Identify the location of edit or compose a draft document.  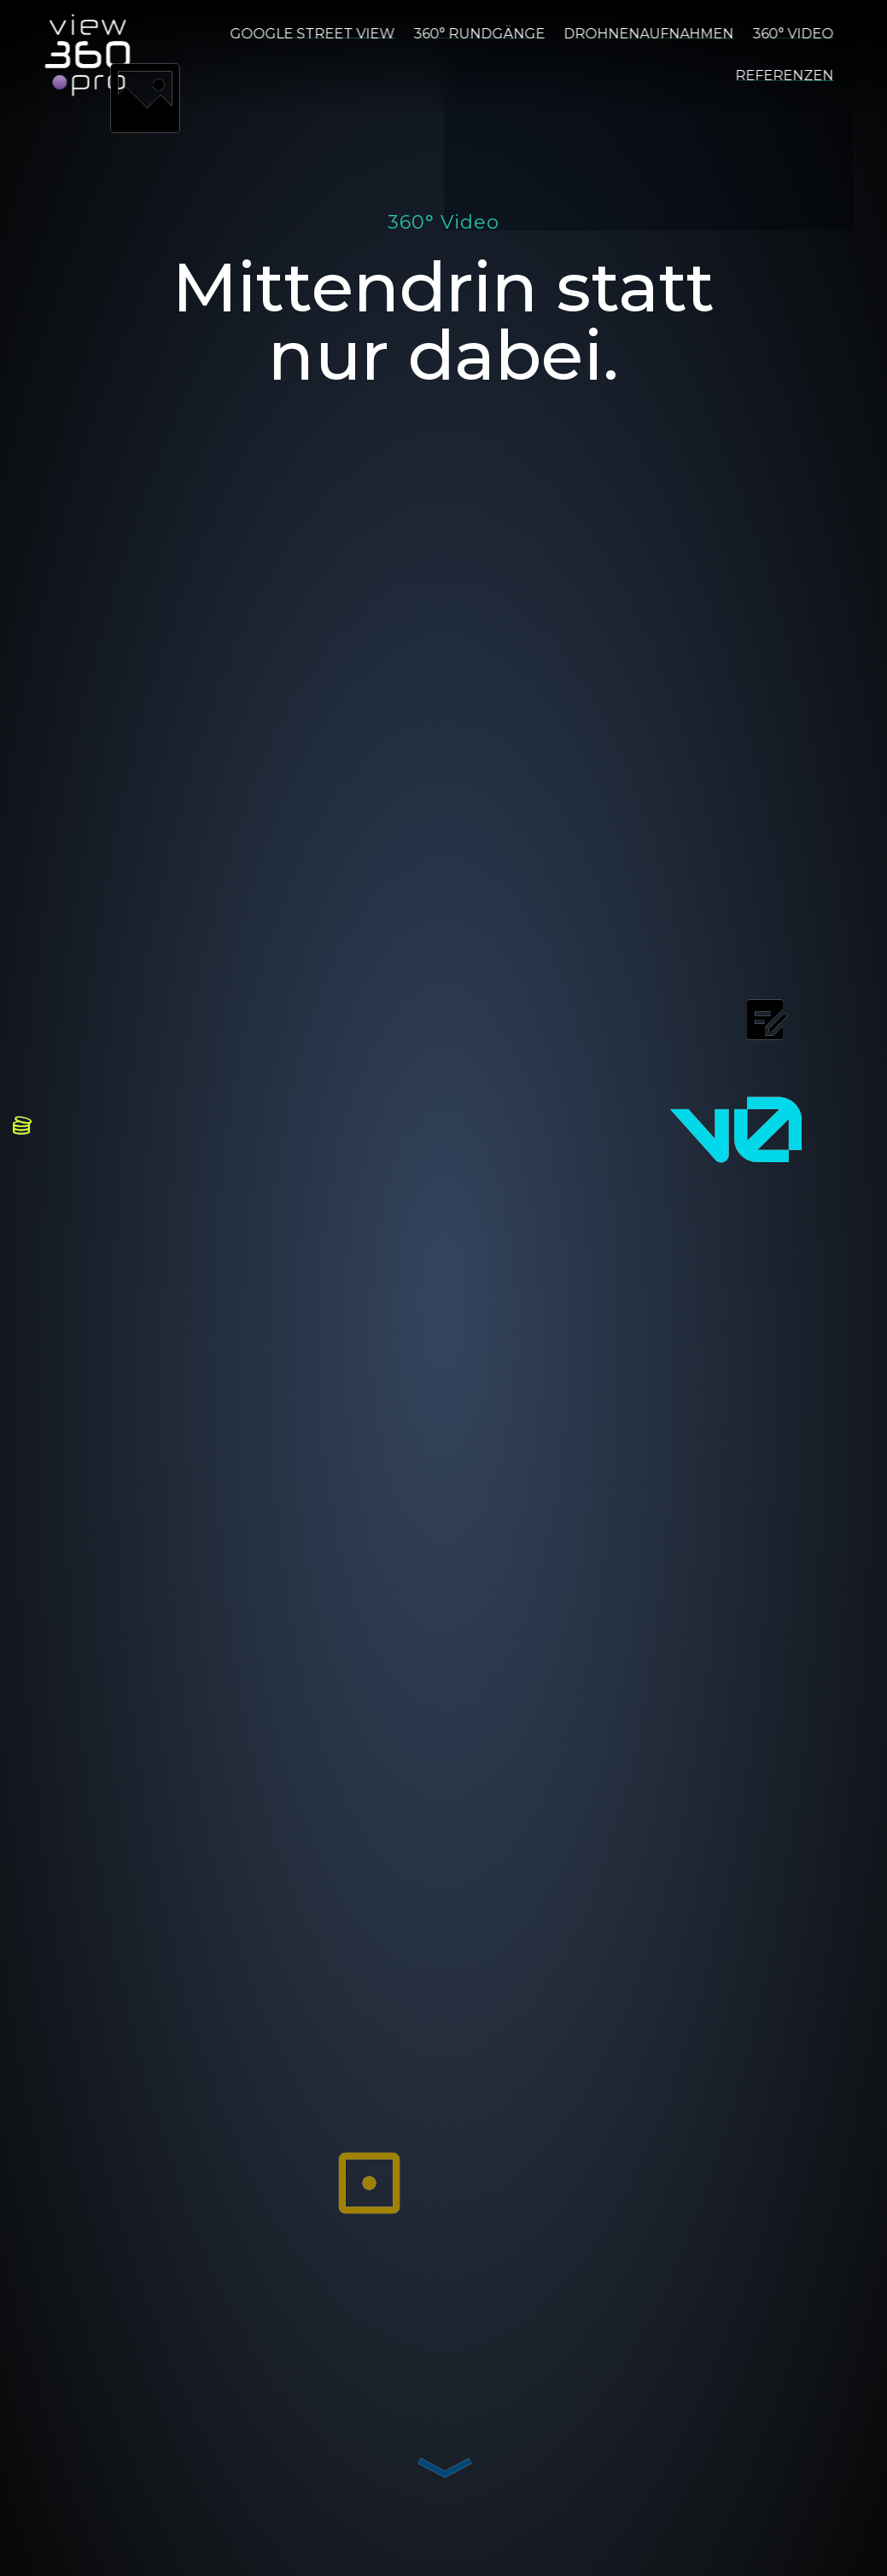
(765, 1020).